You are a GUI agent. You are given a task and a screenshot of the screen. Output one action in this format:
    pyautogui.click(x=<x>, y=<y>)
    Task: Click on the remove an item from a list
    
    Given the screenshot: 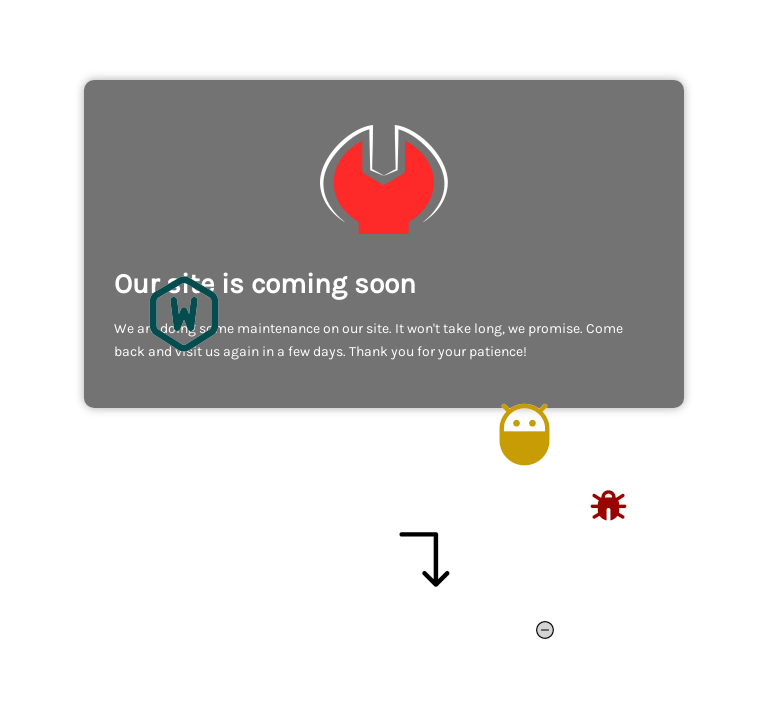 What is the action you would take?
    pyautogui.click(x=545, y=630)
    